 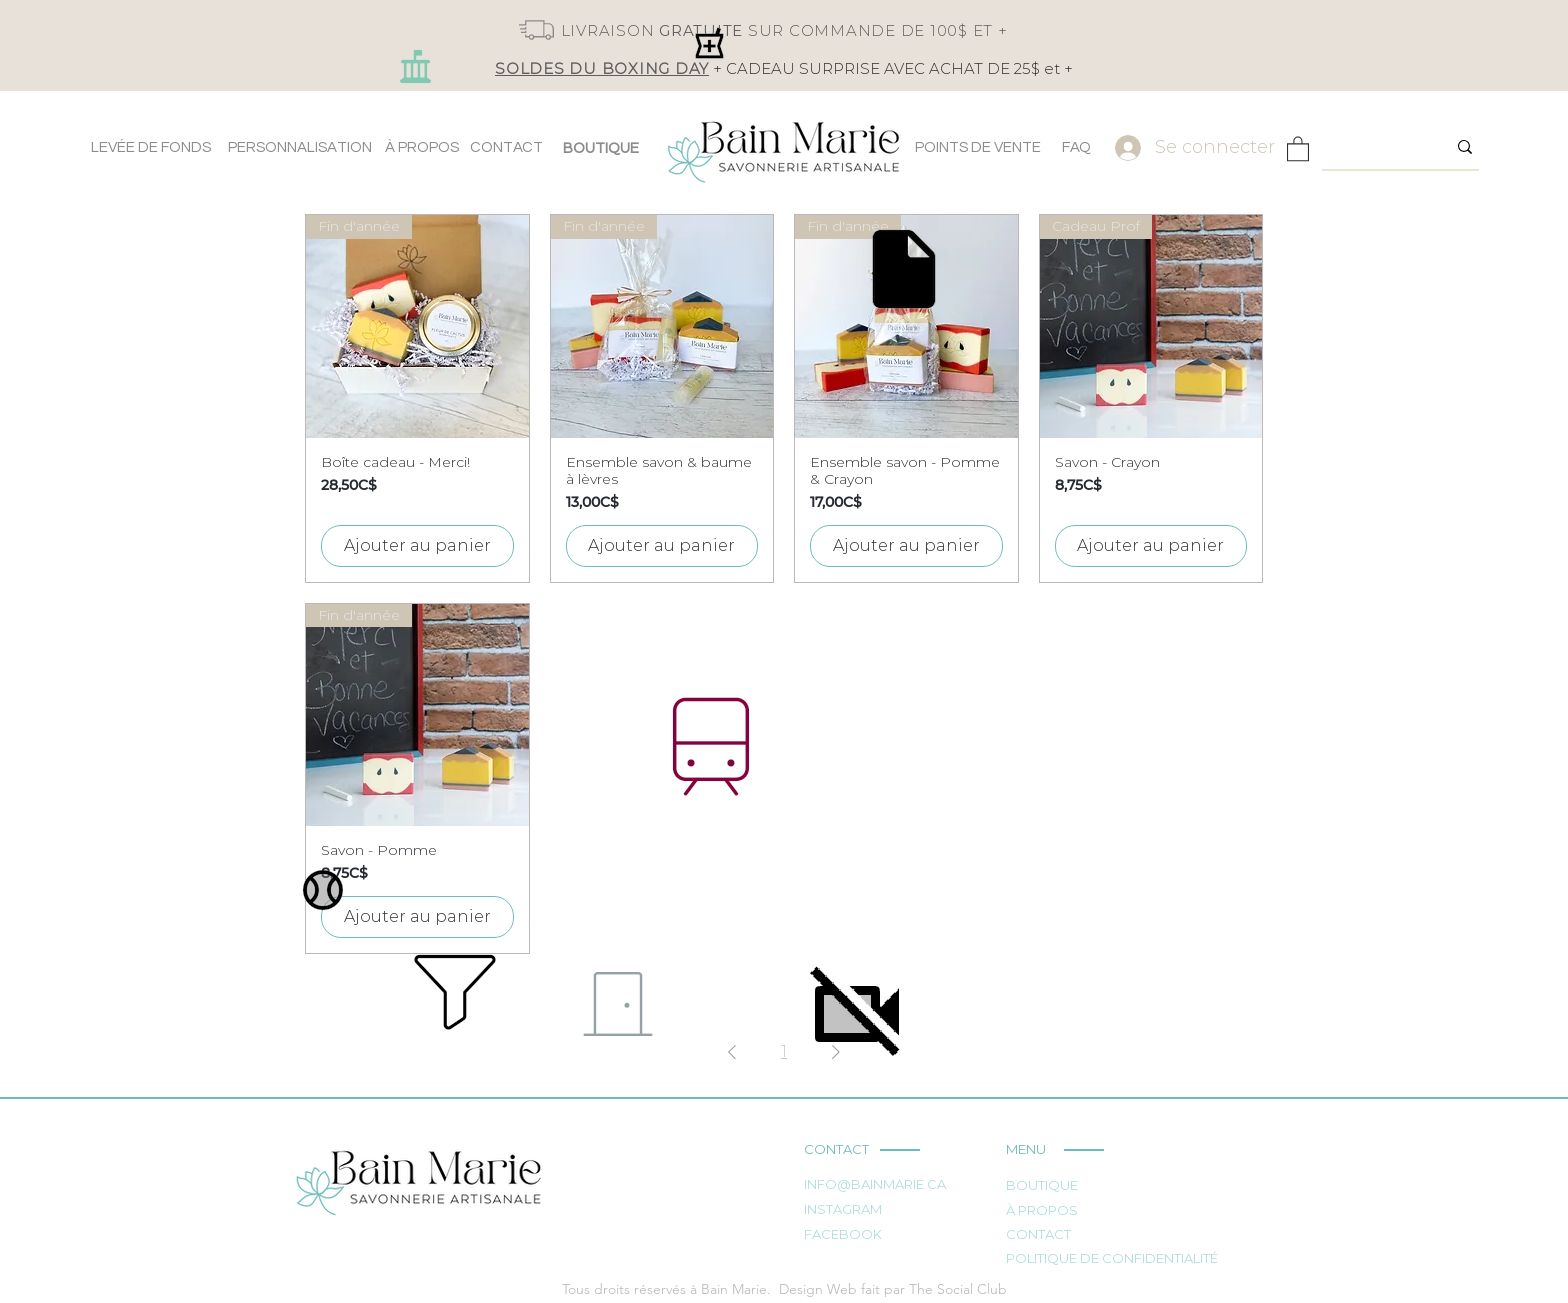 What do you see at coordinates (709, 44) in the screenshot?
I see `find nearby pharmacies` at bounding box center [709, 44].